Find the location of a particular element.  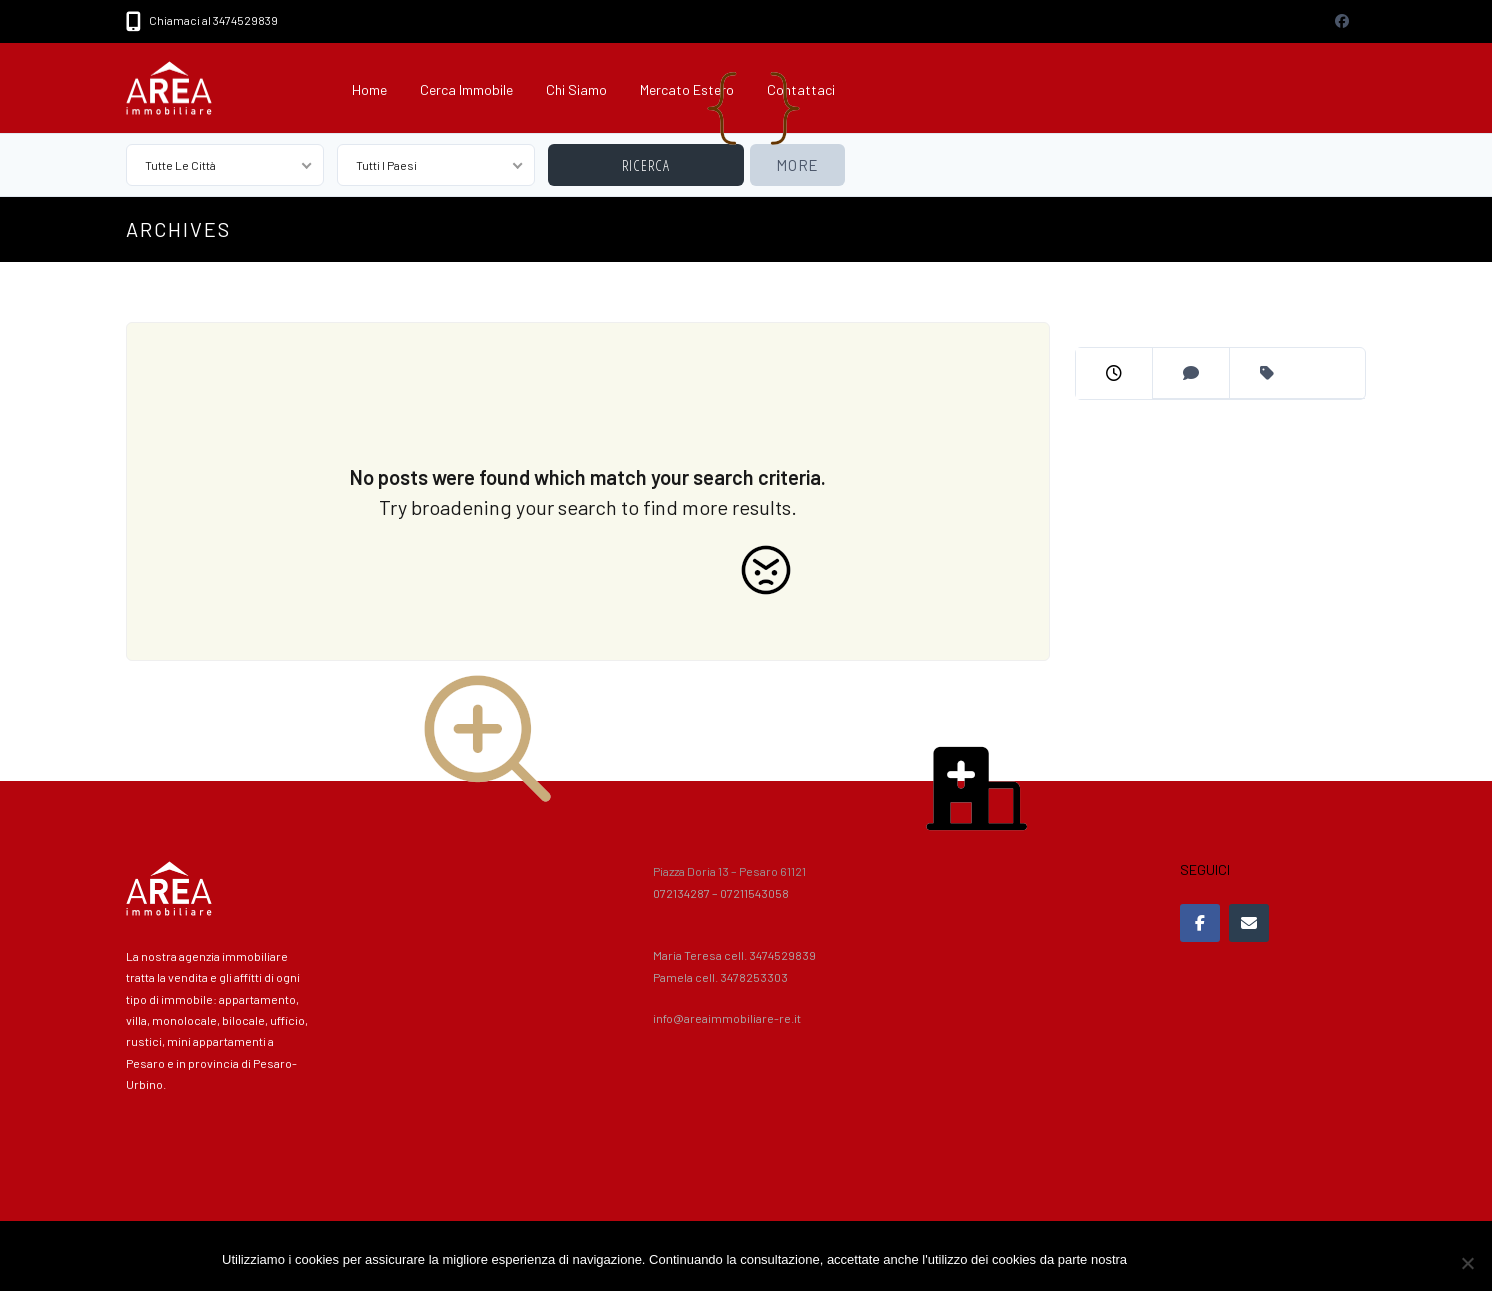

access code or developer settings is located at coordinates (753, 108).